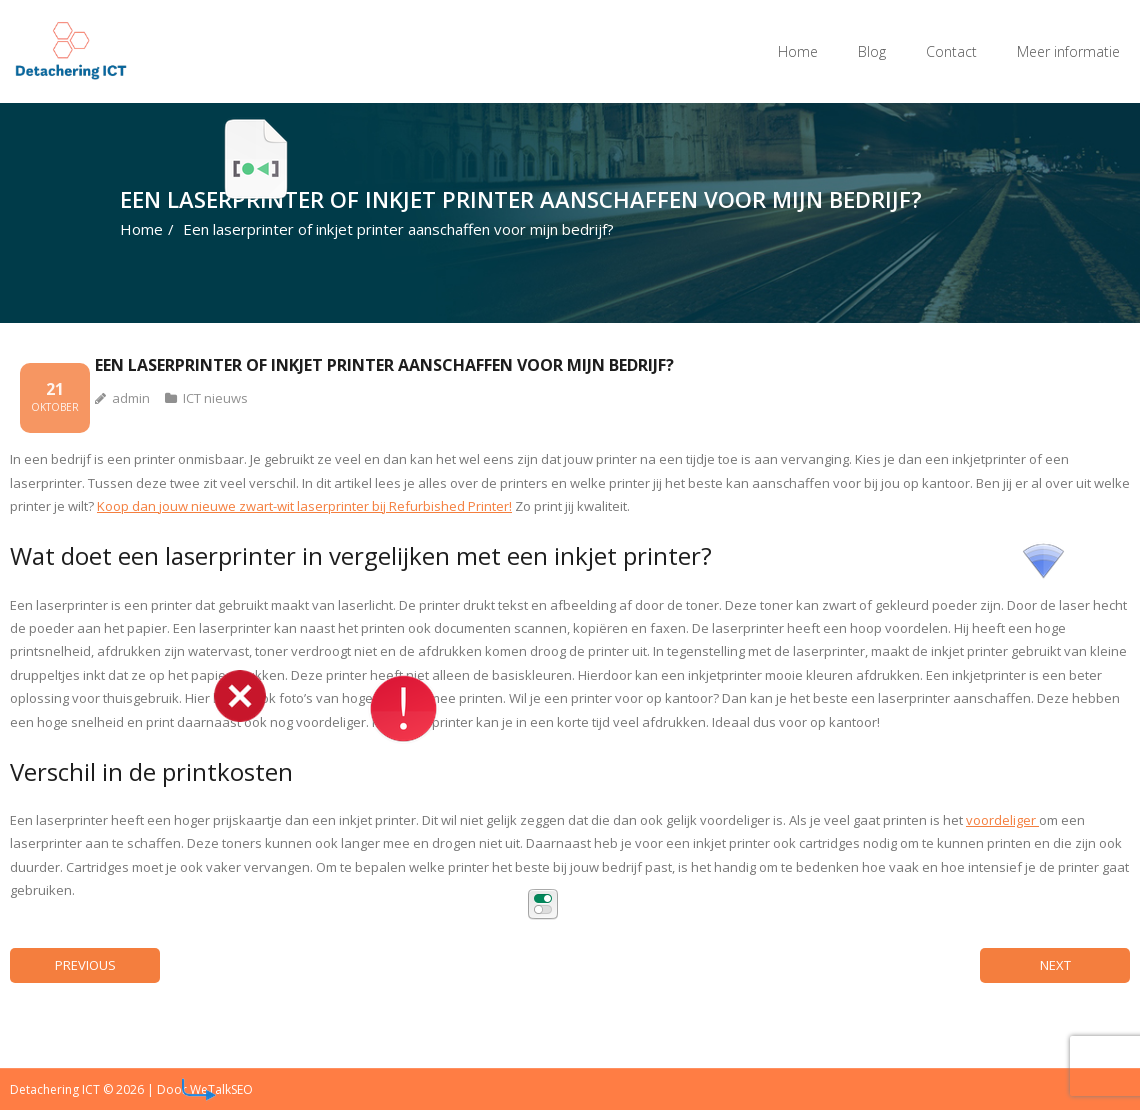 This screenshot has width=1140, height=1110. I want to click on open system tweaks or settings customization, so click(543, 904).